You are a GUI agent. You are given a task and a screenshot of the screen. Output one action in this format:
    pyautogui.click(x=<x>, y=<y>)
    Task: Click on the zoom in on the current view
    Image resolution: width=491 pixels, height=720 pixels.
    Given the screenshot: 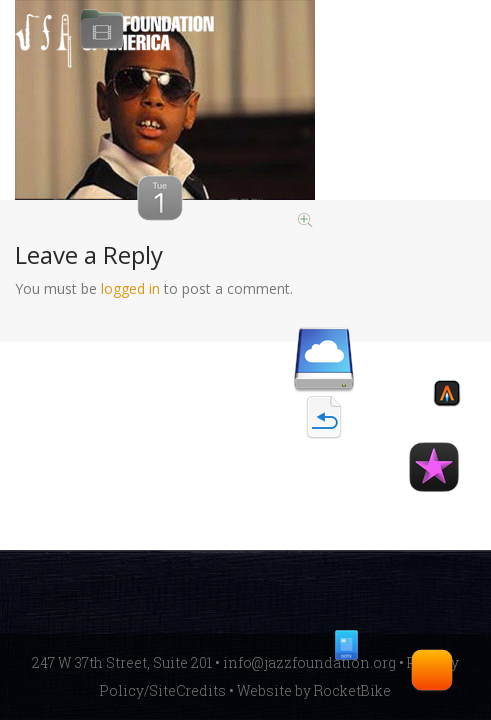 What is the action you would take?
    pyautogui.click(x=305, y=220)
    